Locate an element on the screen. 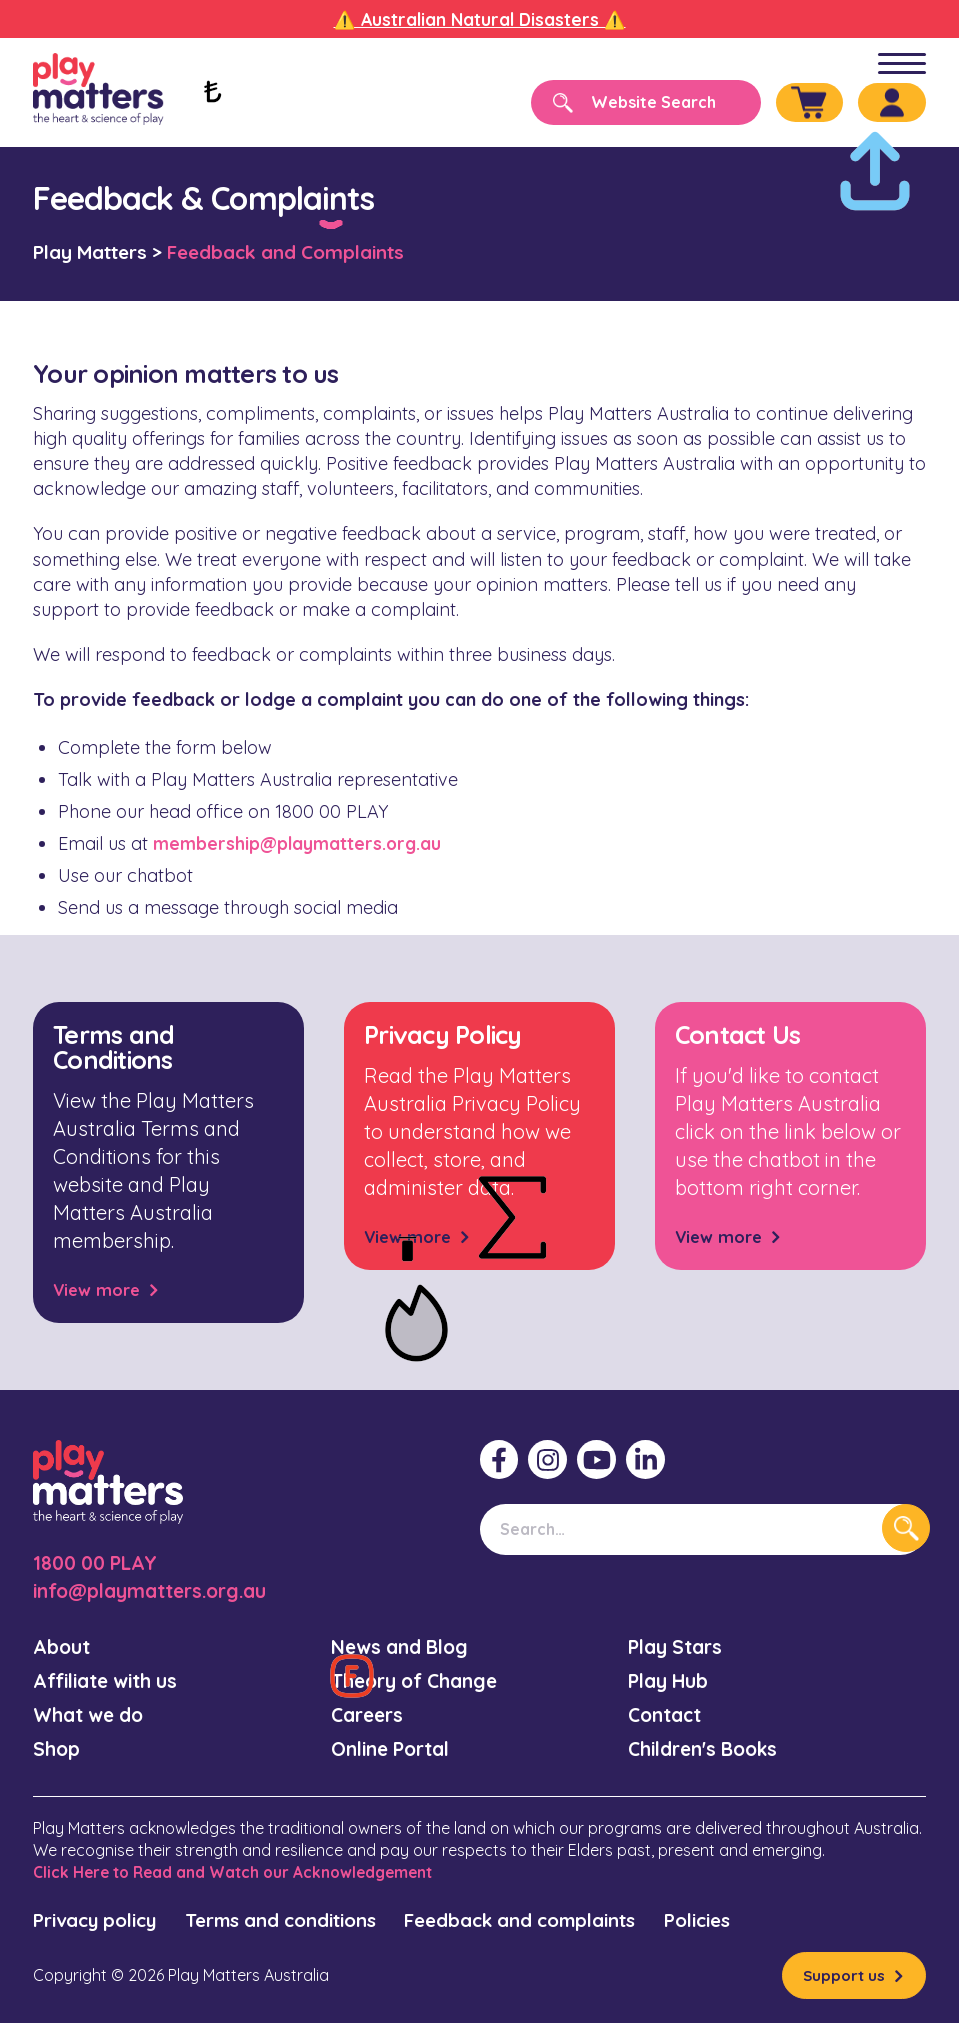  upload a file or document is located at coordinates (875, 171).